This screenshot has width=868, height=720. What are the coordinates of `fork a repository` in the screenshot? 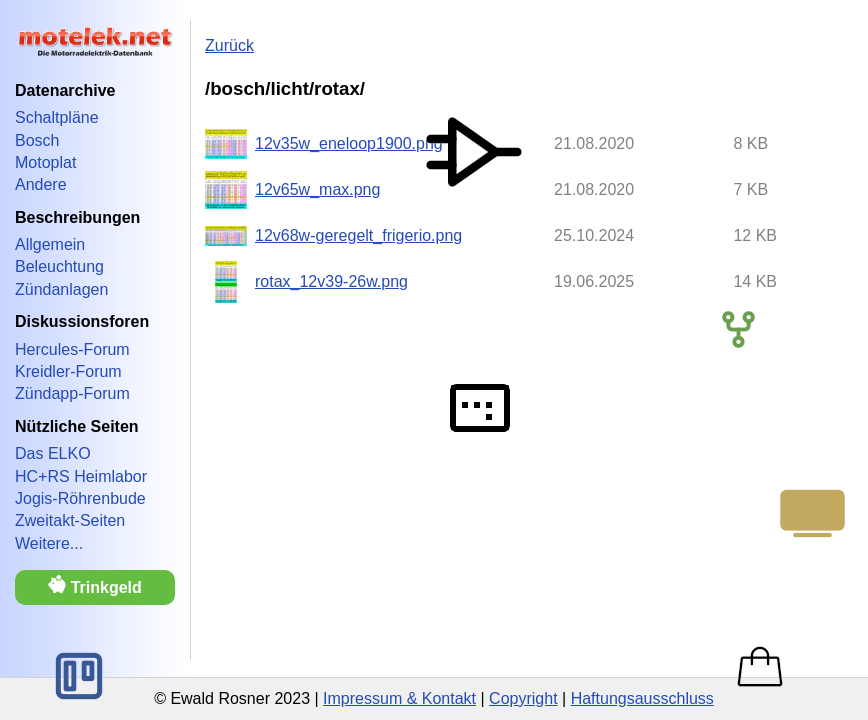 It's located at (738, 329).